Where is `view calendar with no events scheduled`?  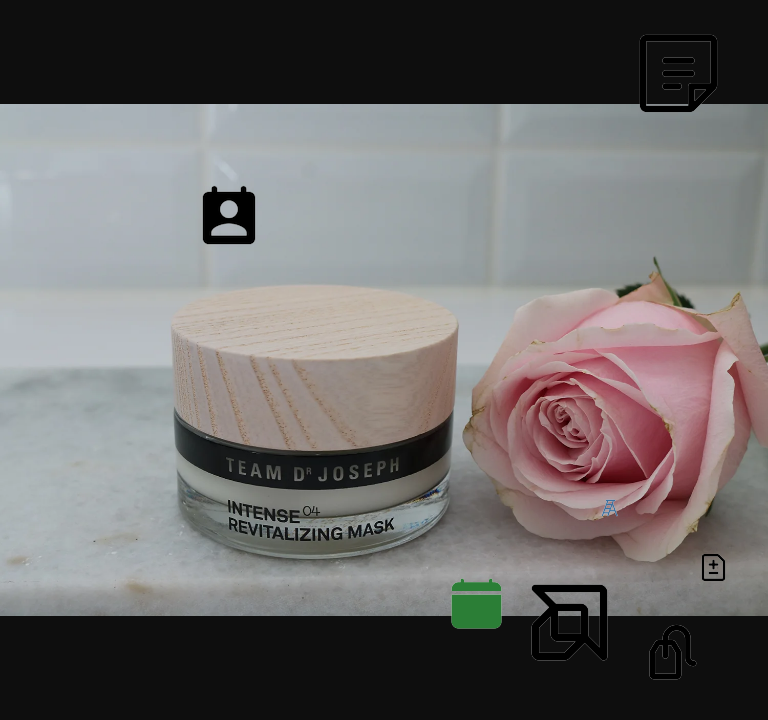
view calendar with no events scheduled is located at coordinates (476, 603).